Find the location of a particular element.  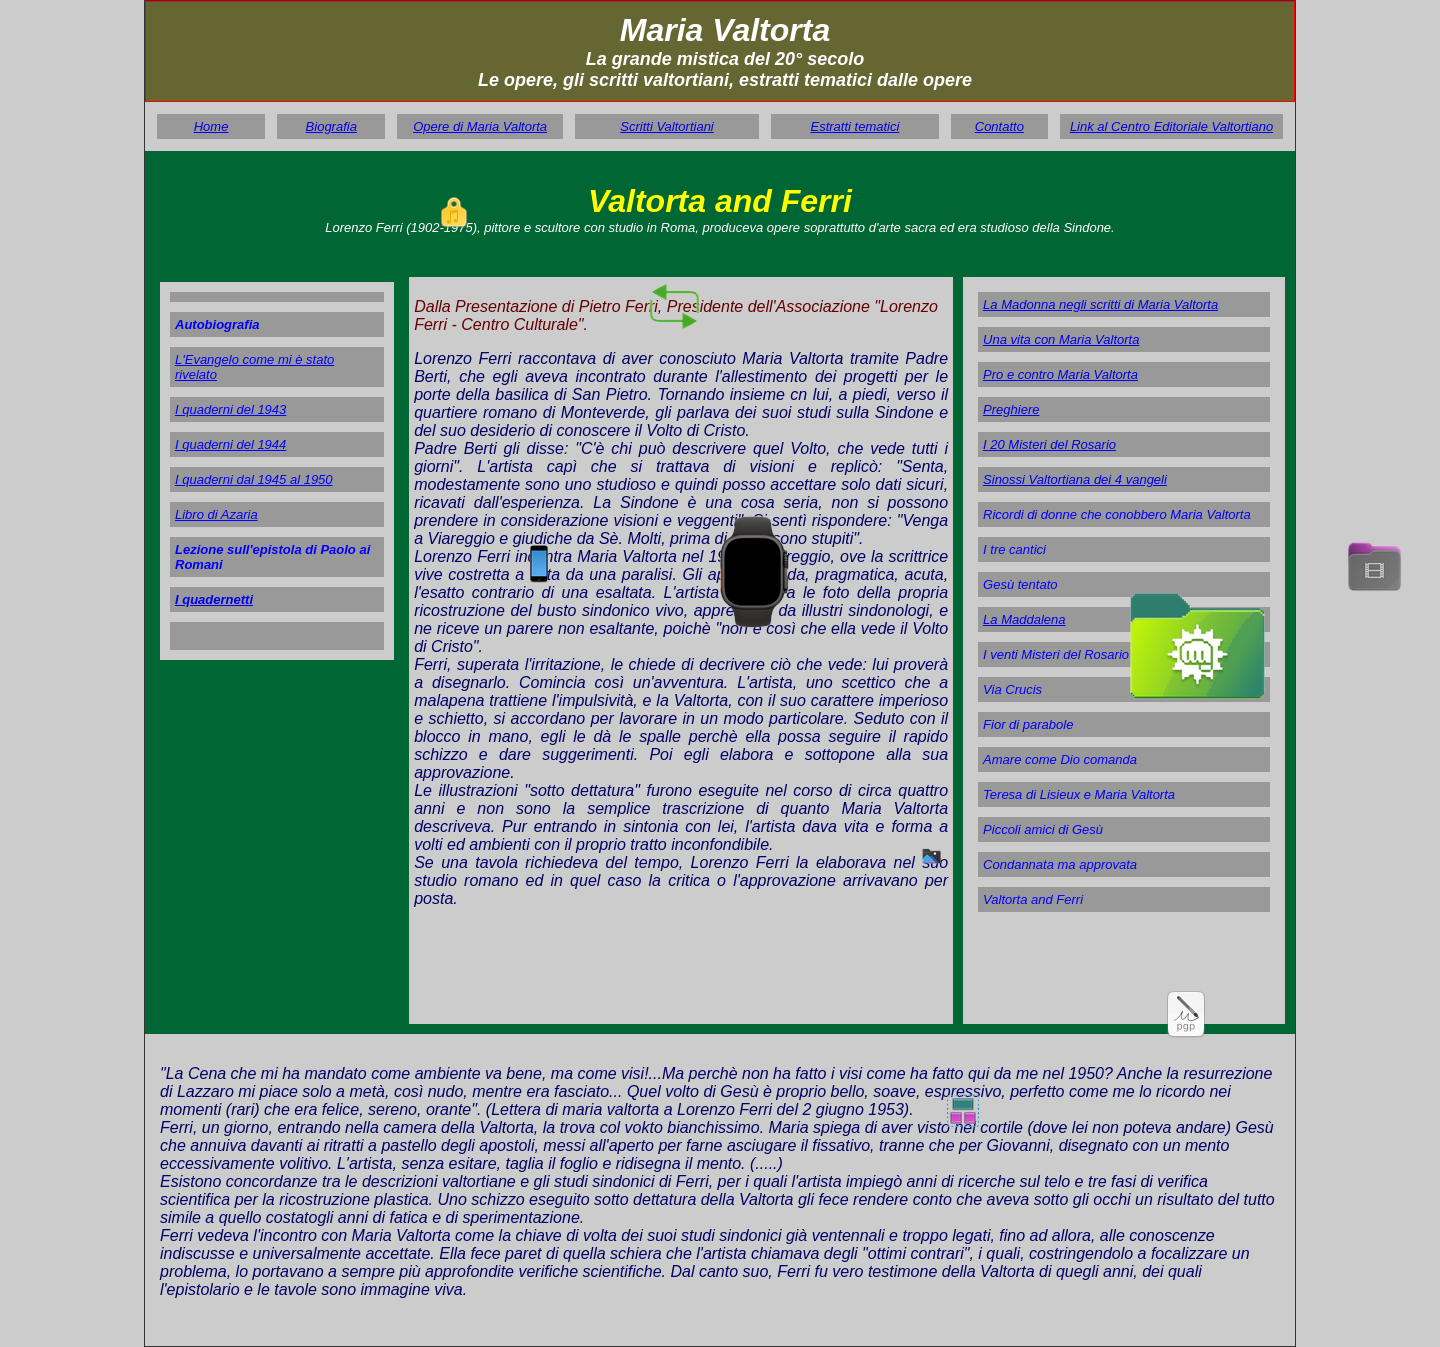

select all items in the current view is located at coordinates (963, 1111).